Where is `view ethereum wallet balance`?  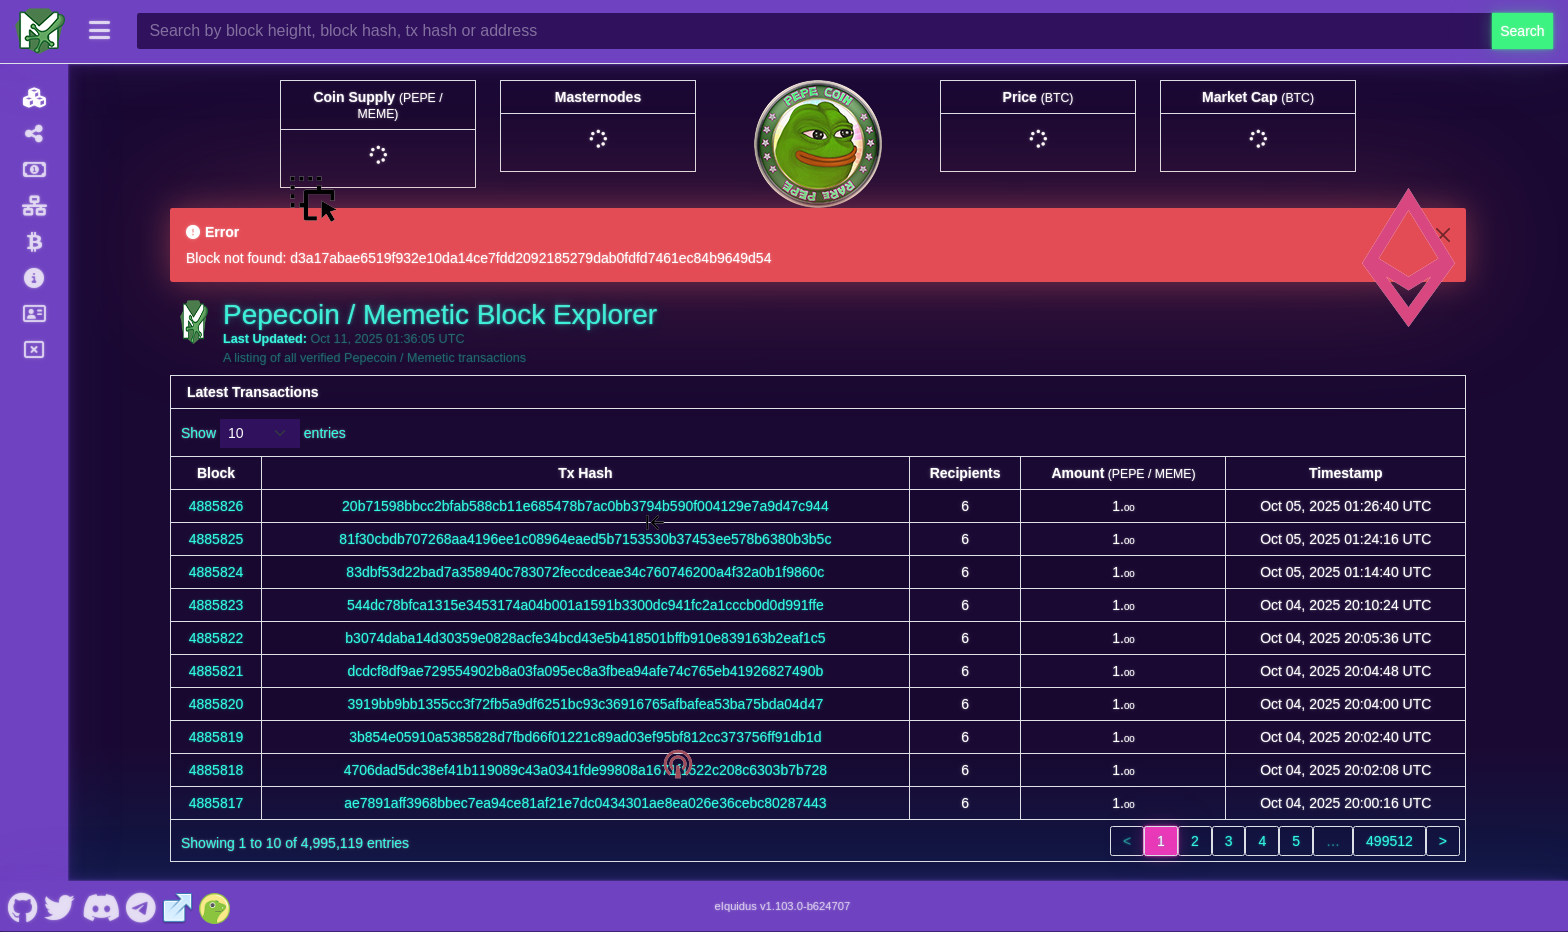
view ethereum wallet balance is located at coordinates (1408, 257).